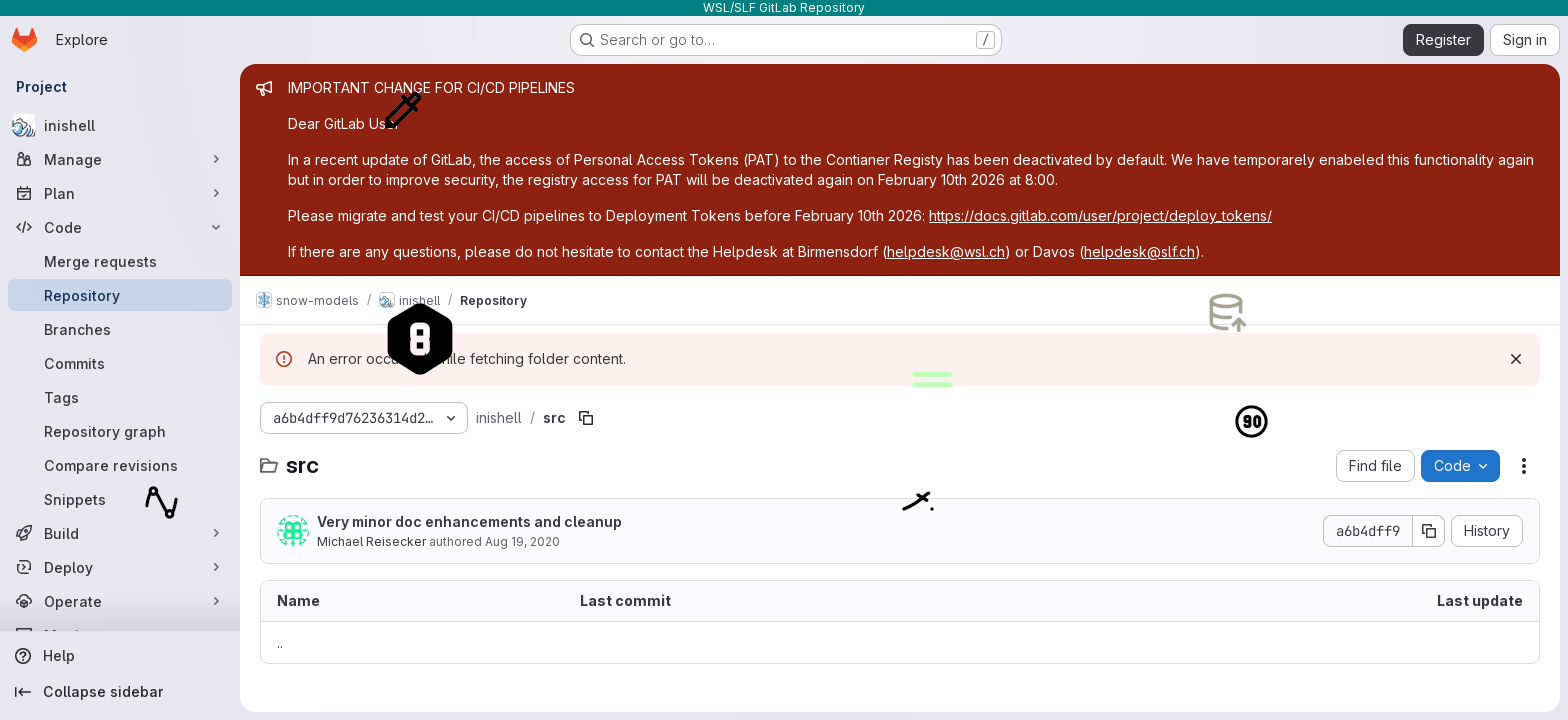 This screenshot has height=720, width=1568. I want to click on indicates equality or balance between values, so click(932, 379).